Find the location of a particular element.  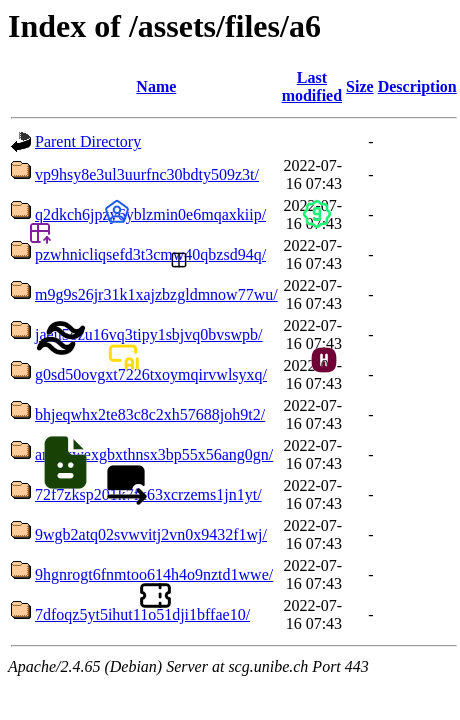

view your tickets or passes is located at coordinates (155, 595).